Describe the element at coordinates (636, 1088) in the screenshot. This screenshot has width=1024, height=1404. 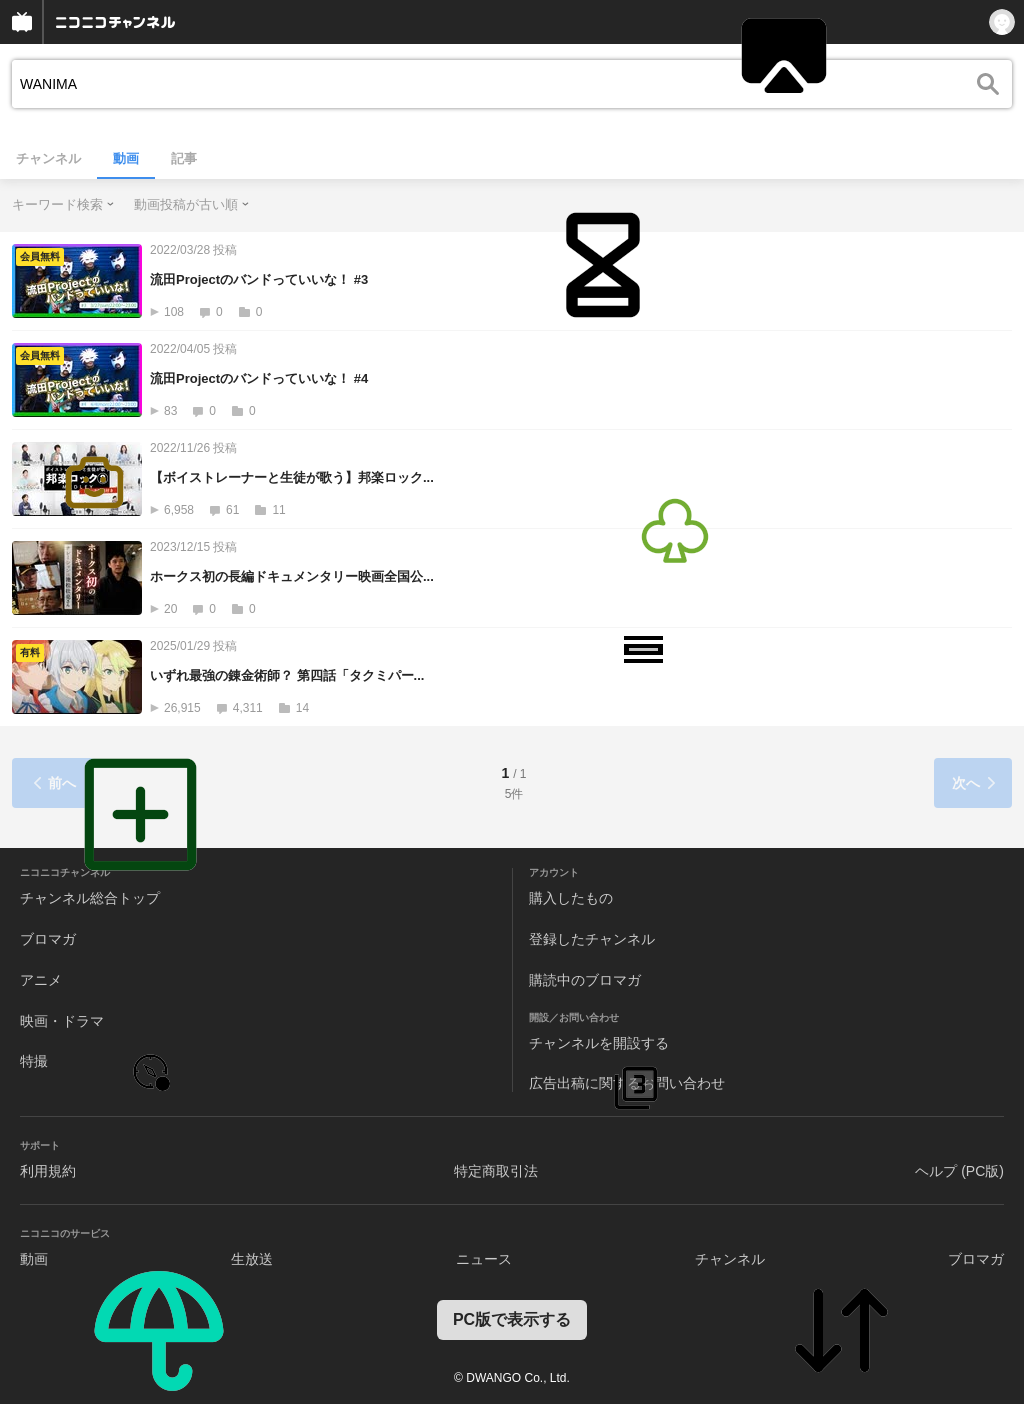
I see `select filter option 3` at that location.